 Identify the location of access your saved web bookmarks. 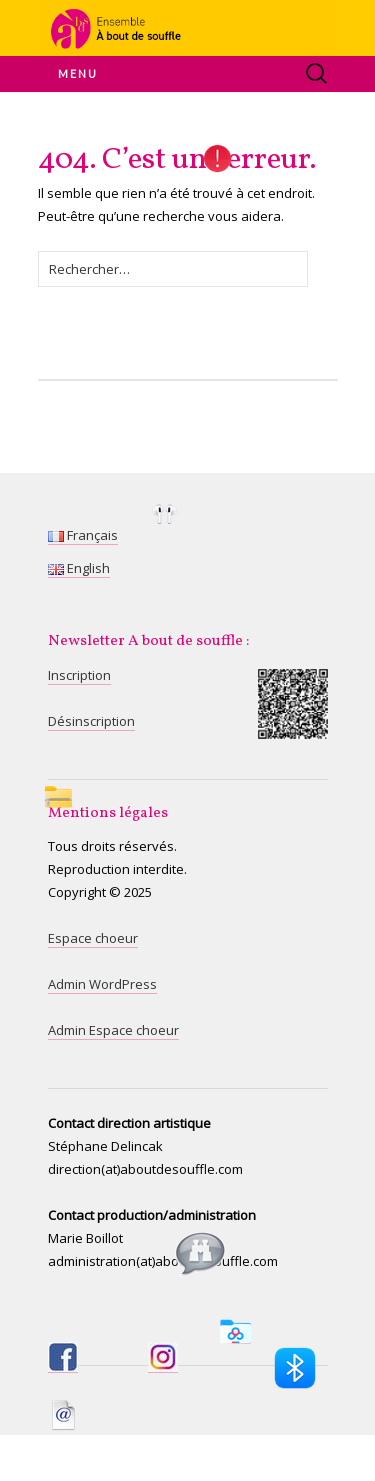
(63, 1415).